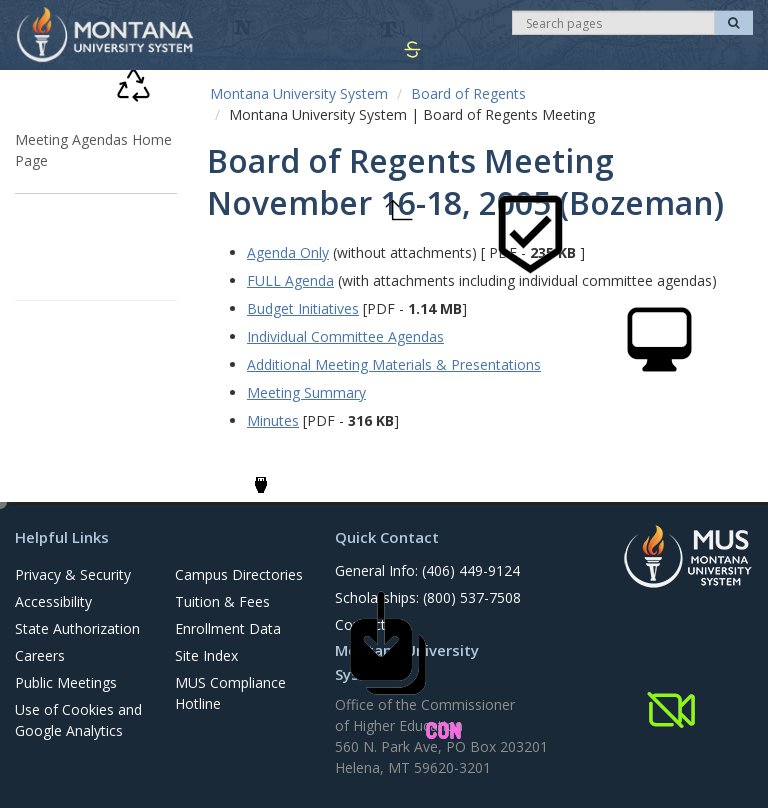 The image size is (768, 808). I want to click on apply strikethrough formatting to selected text, so click(412, 49).